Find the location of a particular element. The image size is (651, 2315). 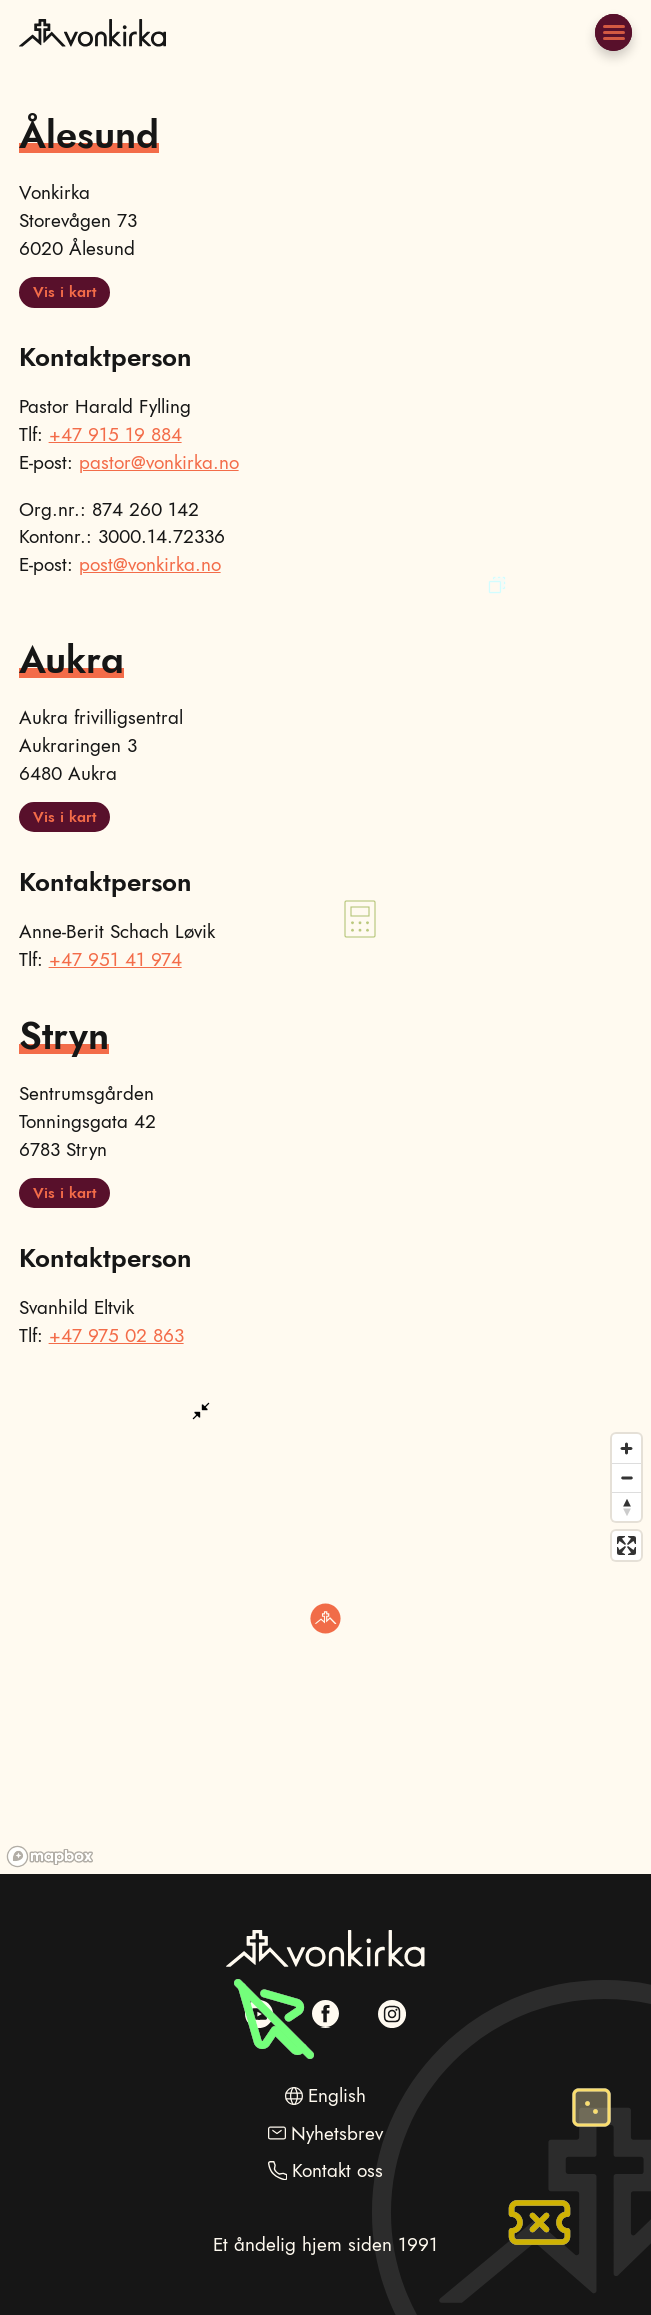

select background layer is located at coordinates (497, 585).